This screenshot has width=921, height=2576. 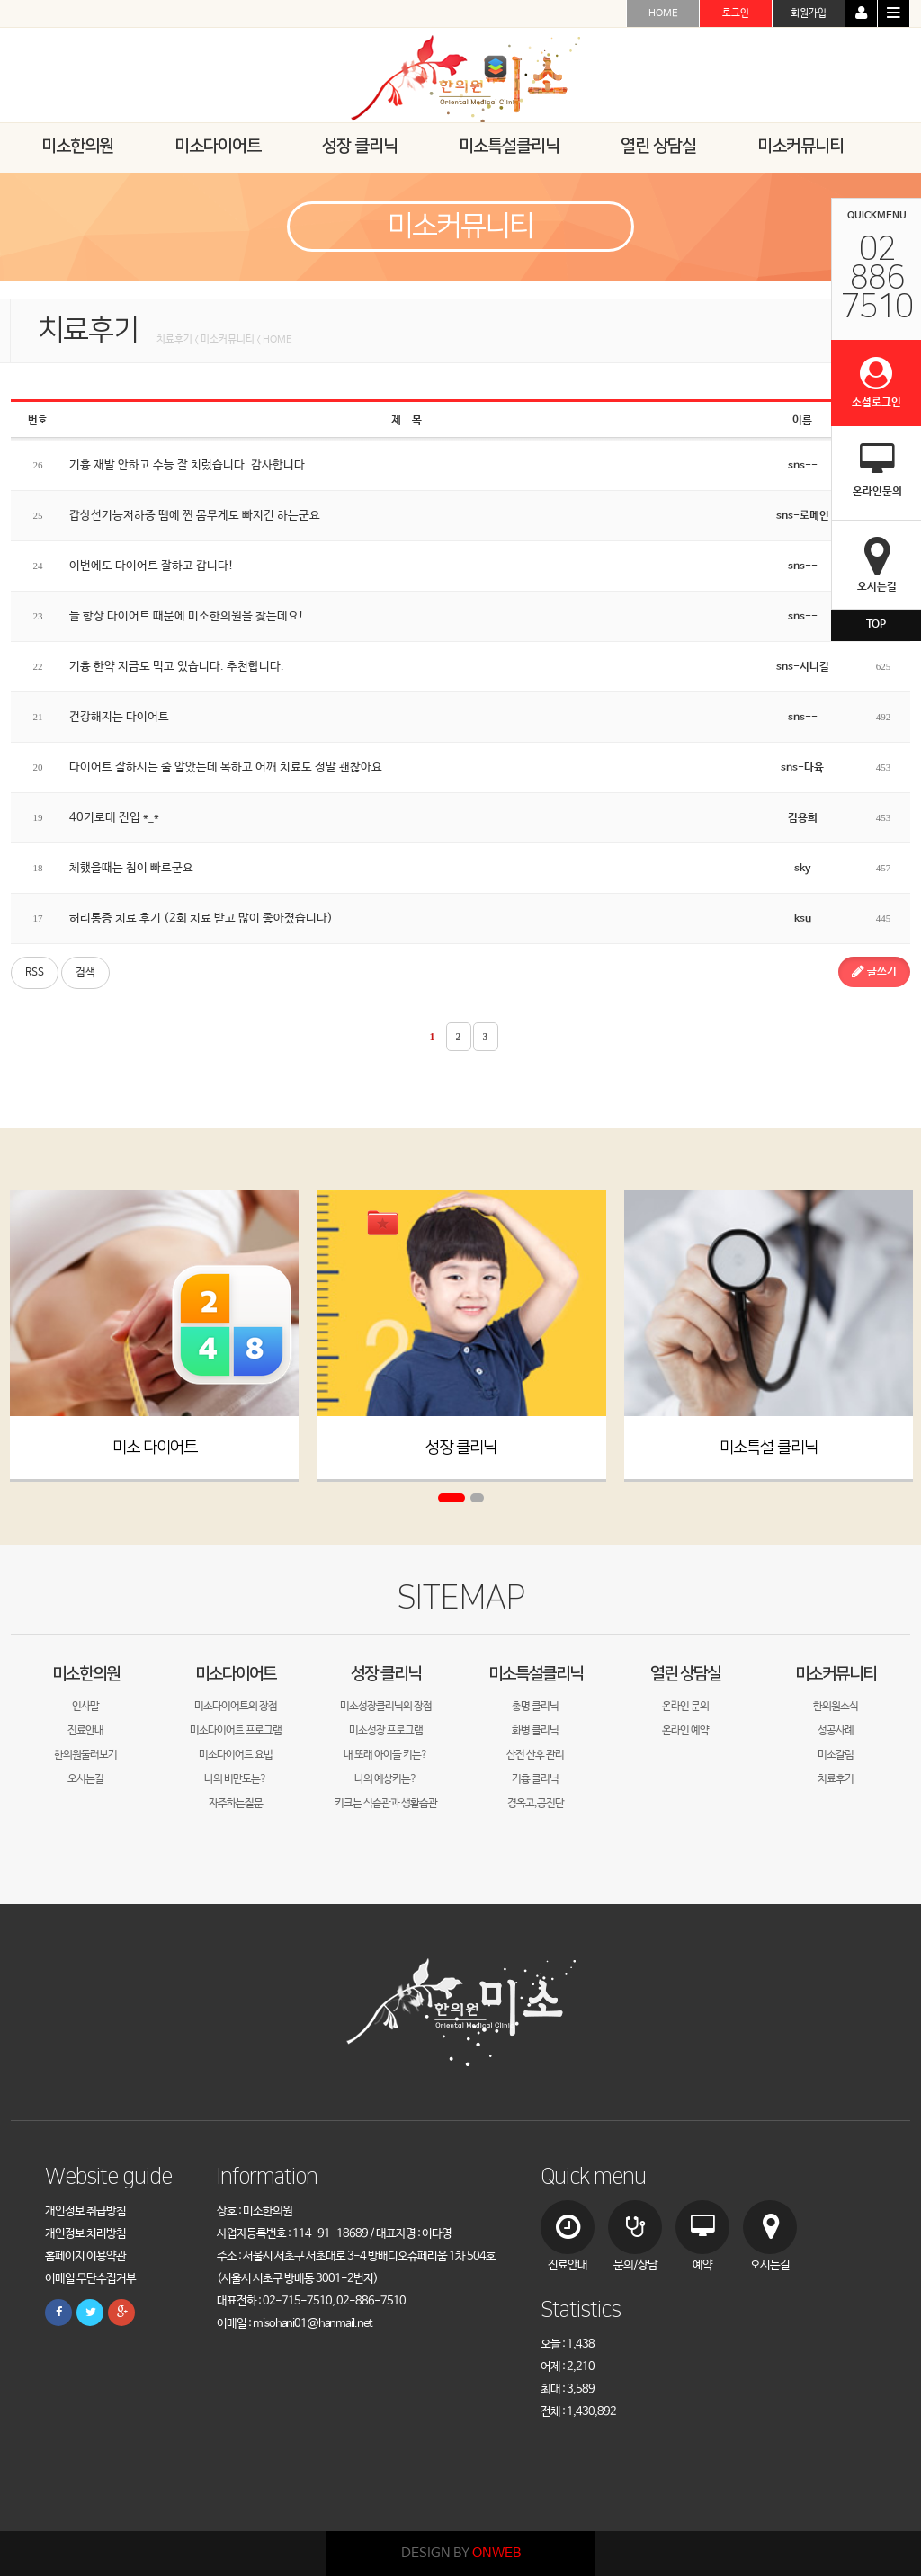 I want to click on launch the 2048 puzzle game, so click(x=231, y=1324).